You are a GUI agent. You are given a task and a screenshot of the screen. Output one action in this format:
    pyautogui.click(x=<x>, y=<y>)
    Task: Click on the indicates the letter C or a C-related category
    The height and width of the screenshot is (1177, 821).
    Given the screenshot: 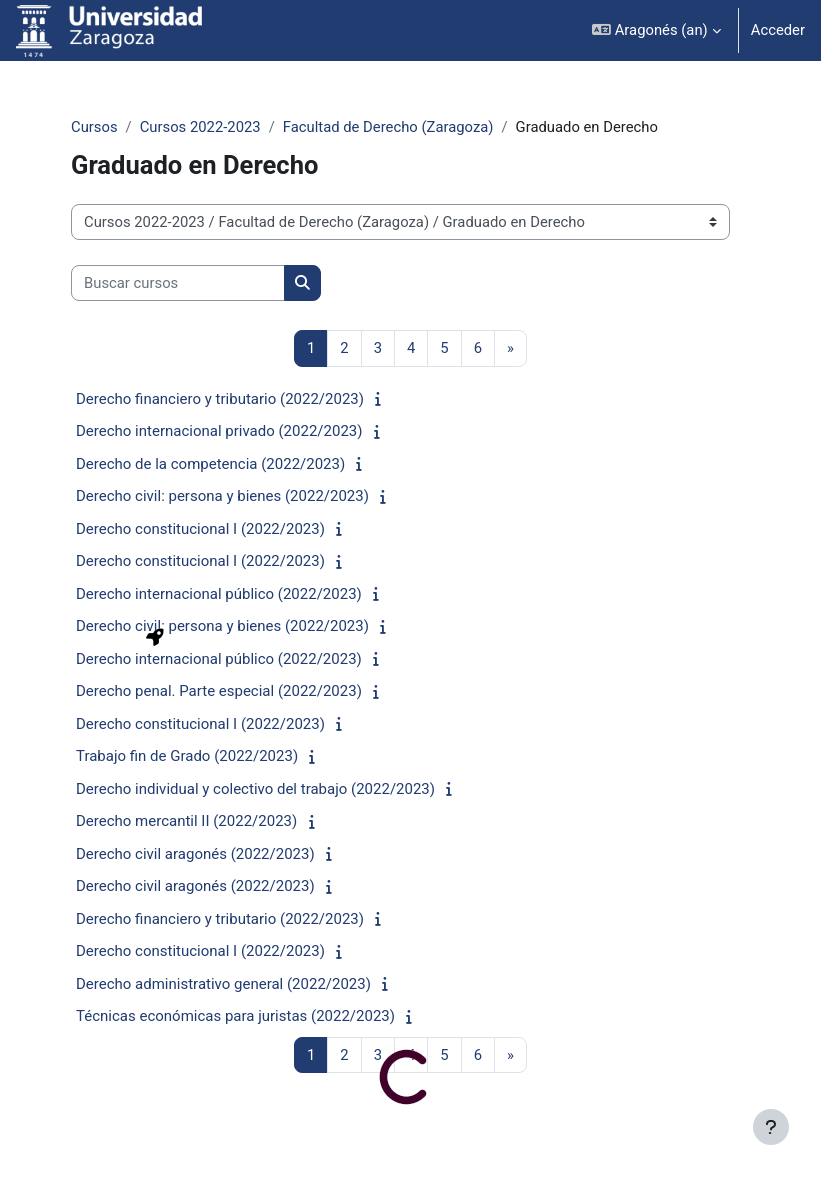 What is the action you would take?
    pyautogui.click(x=403, y=1077)
    